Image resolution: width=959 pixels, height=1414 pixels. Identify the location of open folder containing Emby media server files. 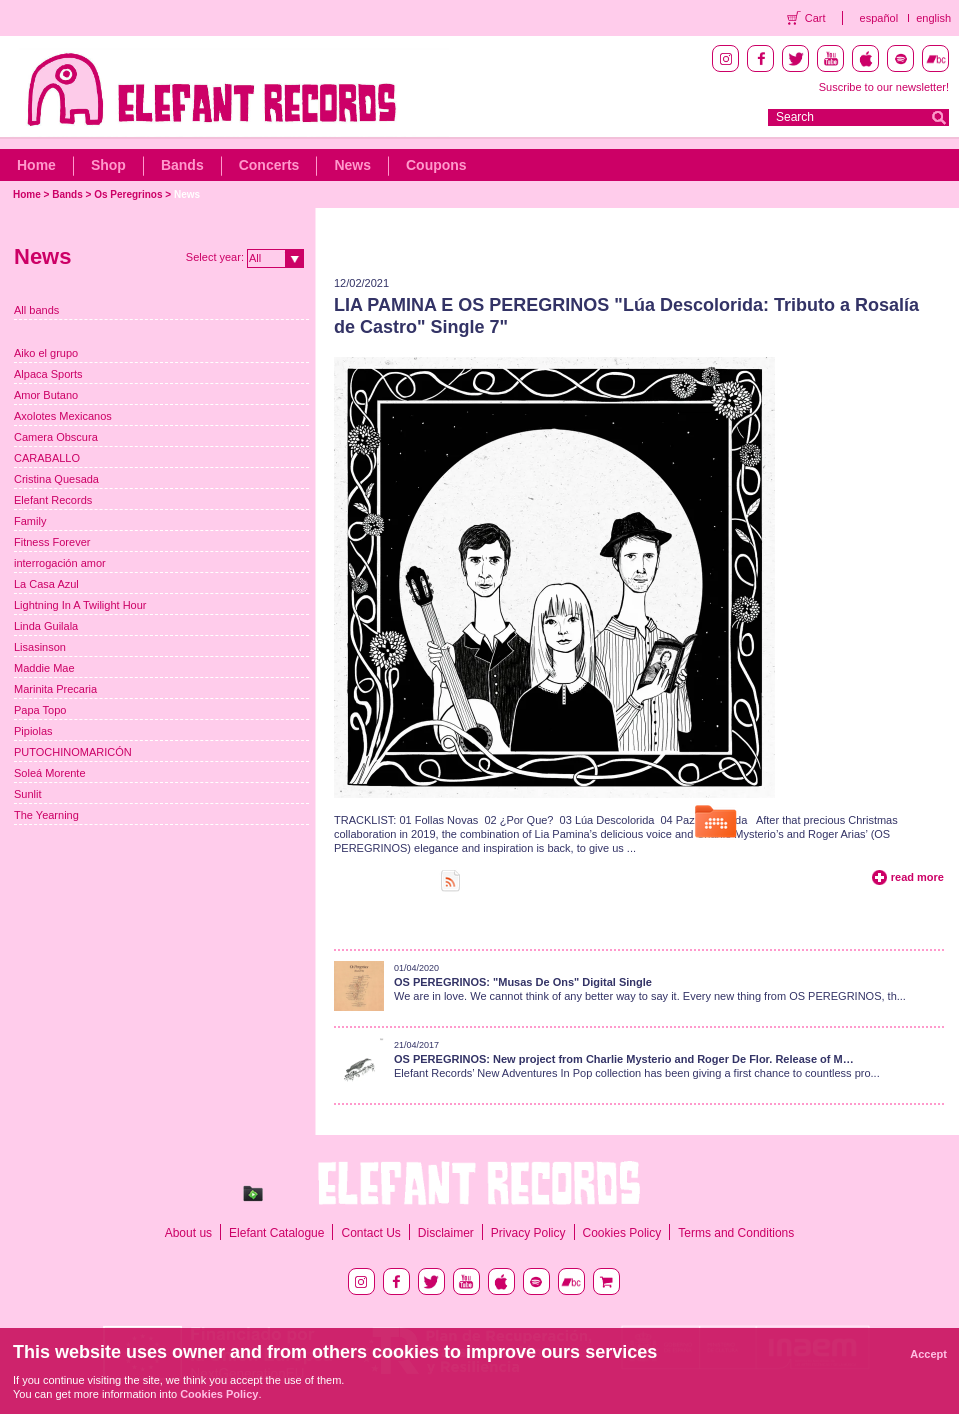
(253, 1194).